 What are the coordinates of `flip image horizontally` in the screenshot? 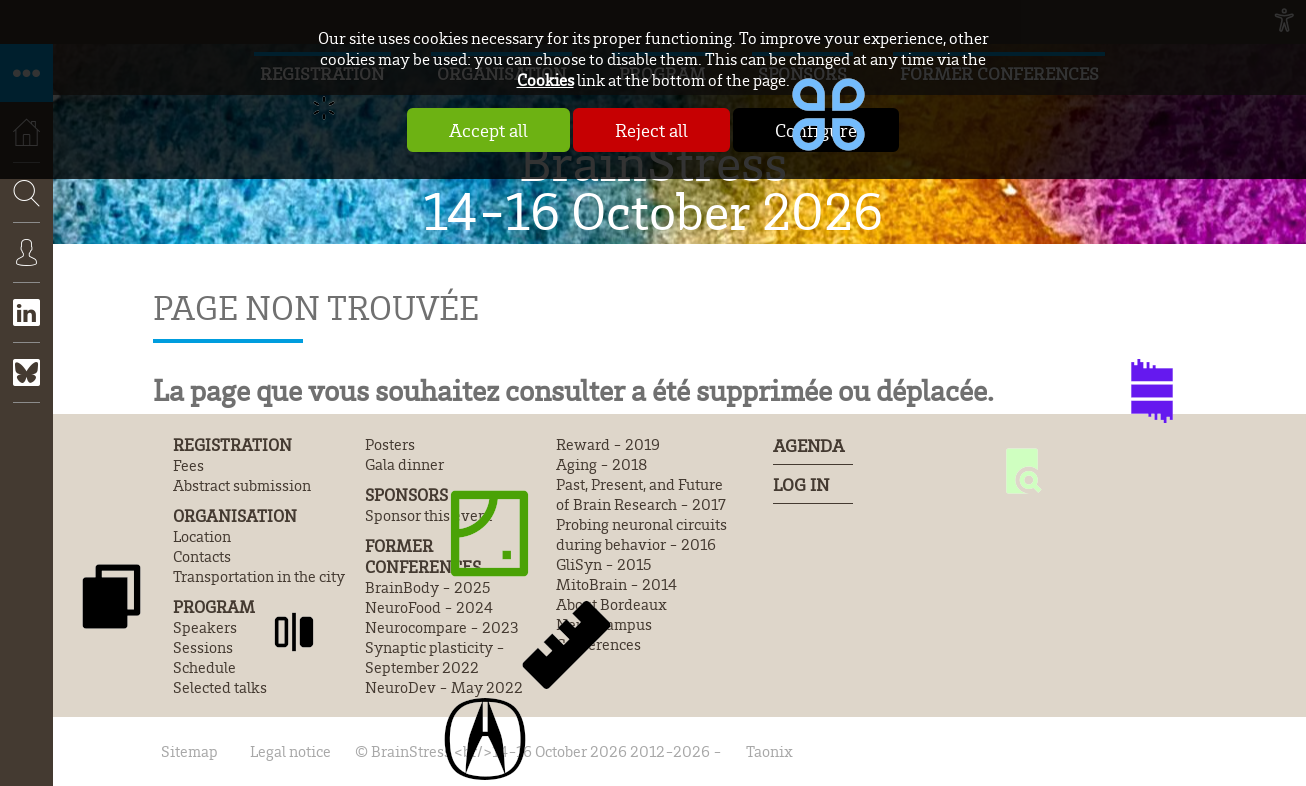 It's located at (294, 632).